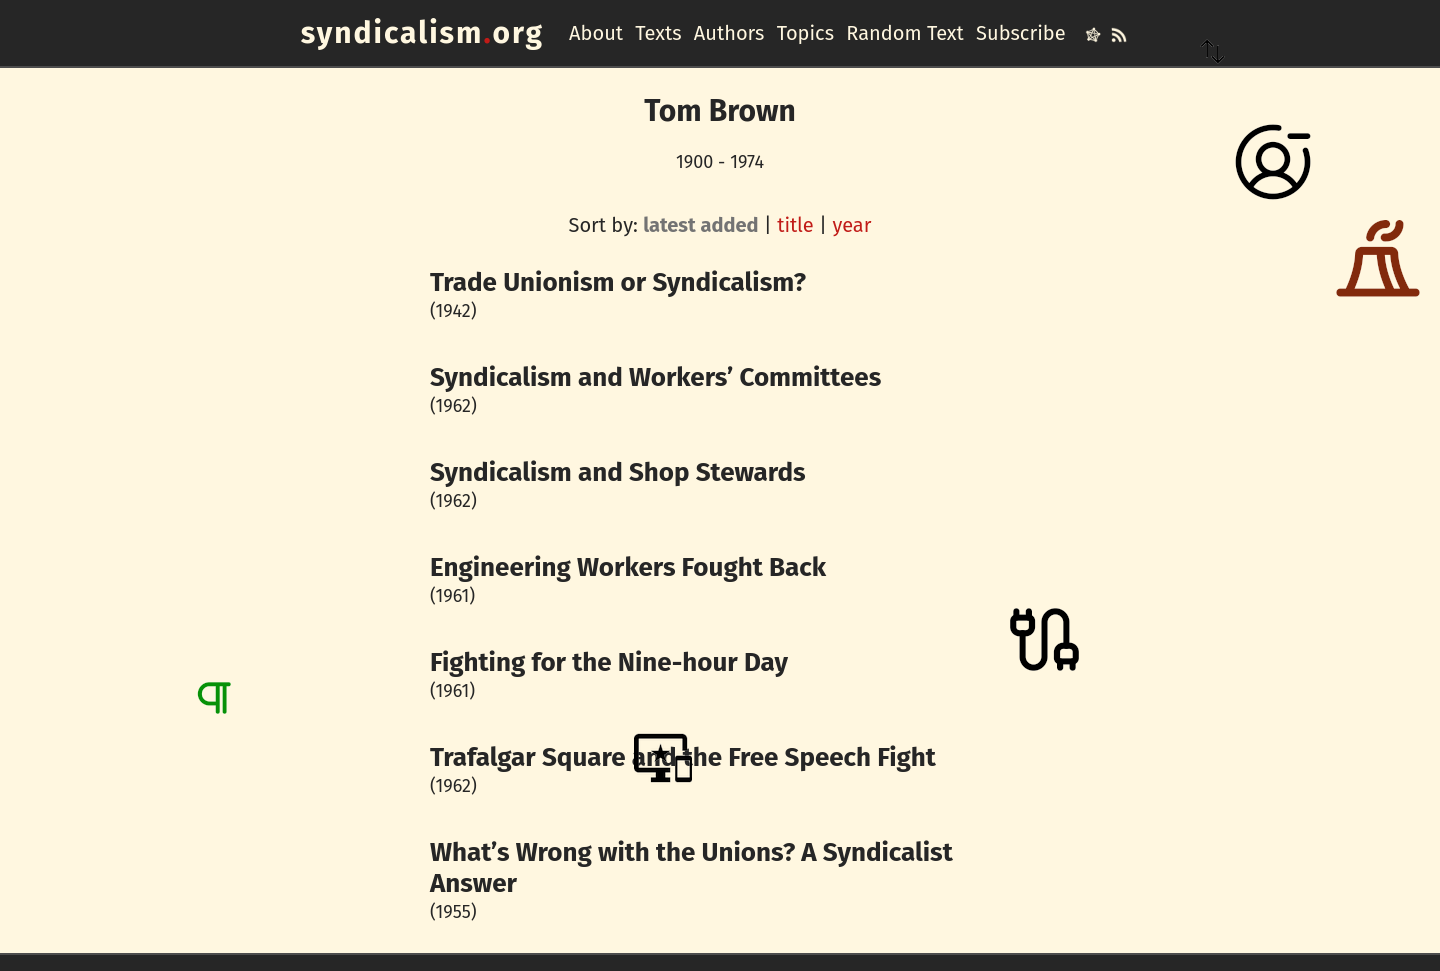  What do you see at coordinates (215, 698) in the screenshot?
I see `insert paragraph break in text editor` at bounding box center [215, 698].